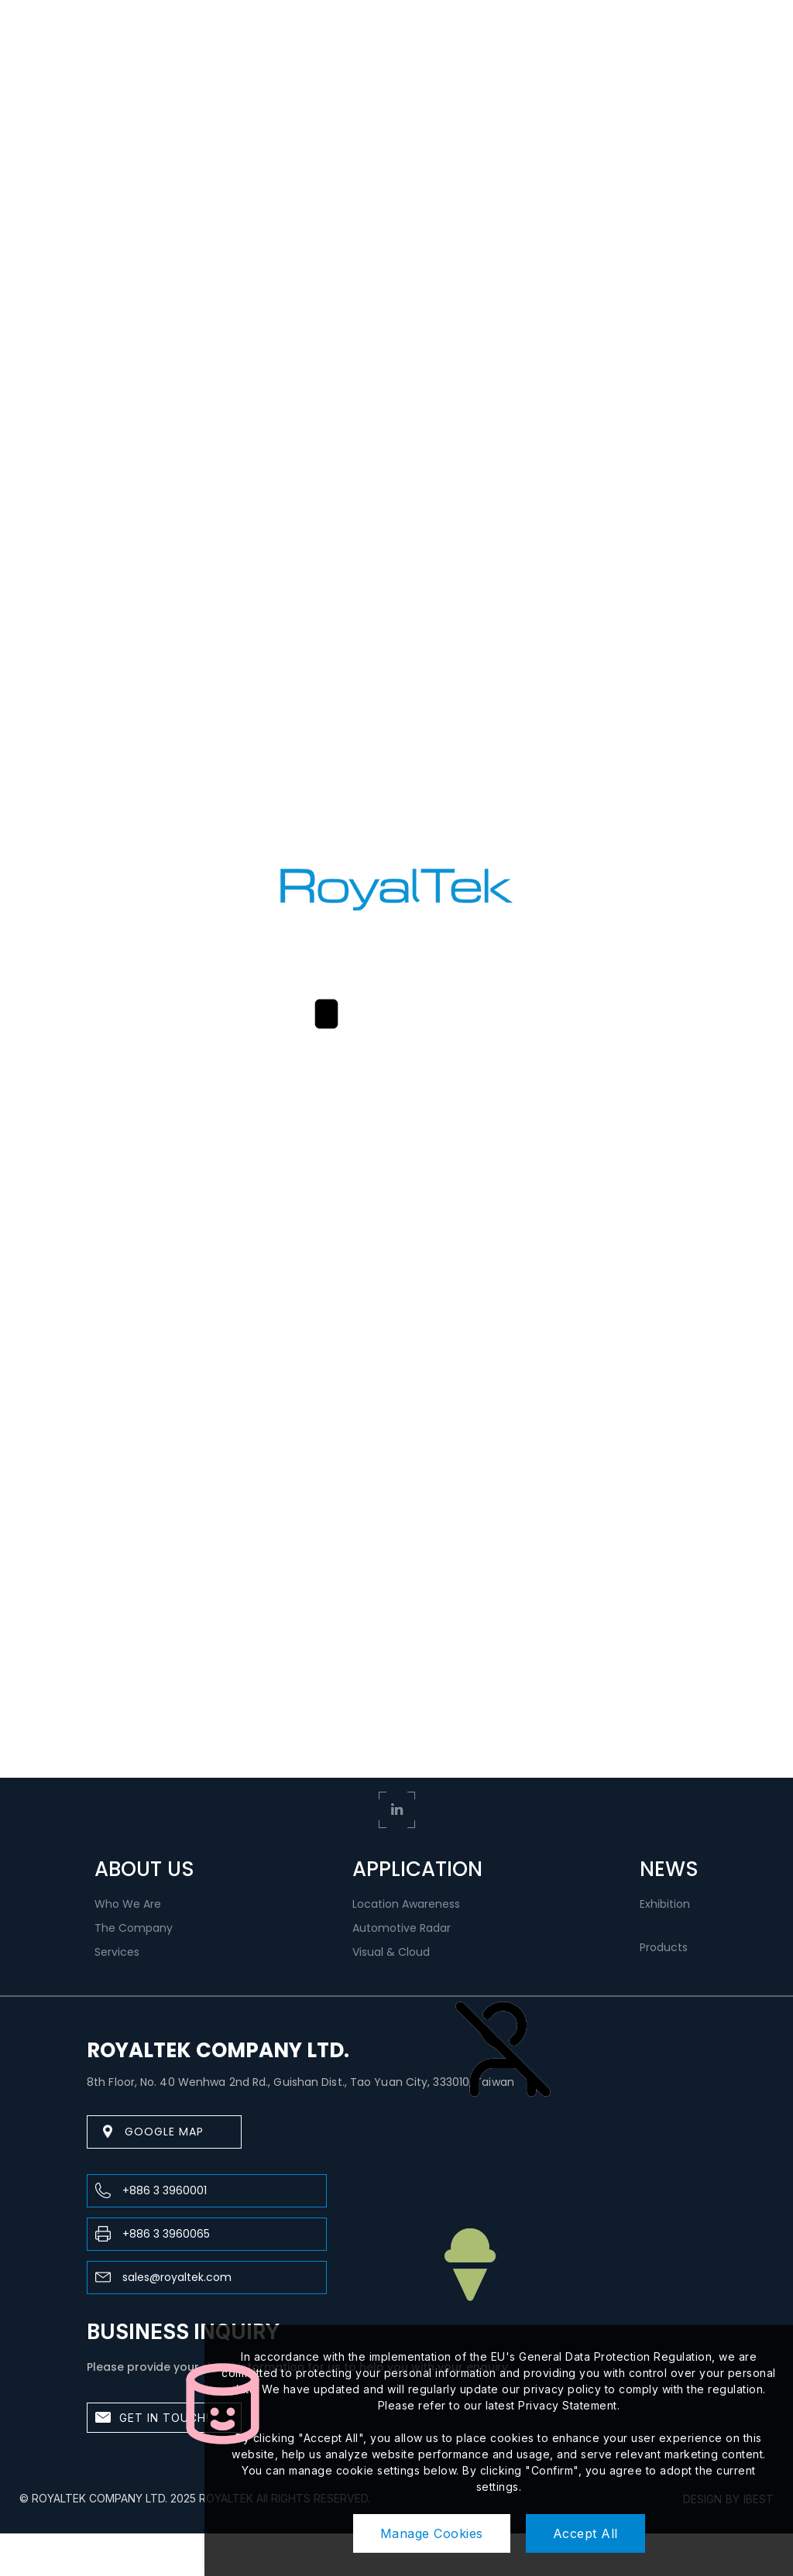  Describe the element at coordinates (326, 1014) in the screenshot. I see `switch to portrait orientation` at that location.